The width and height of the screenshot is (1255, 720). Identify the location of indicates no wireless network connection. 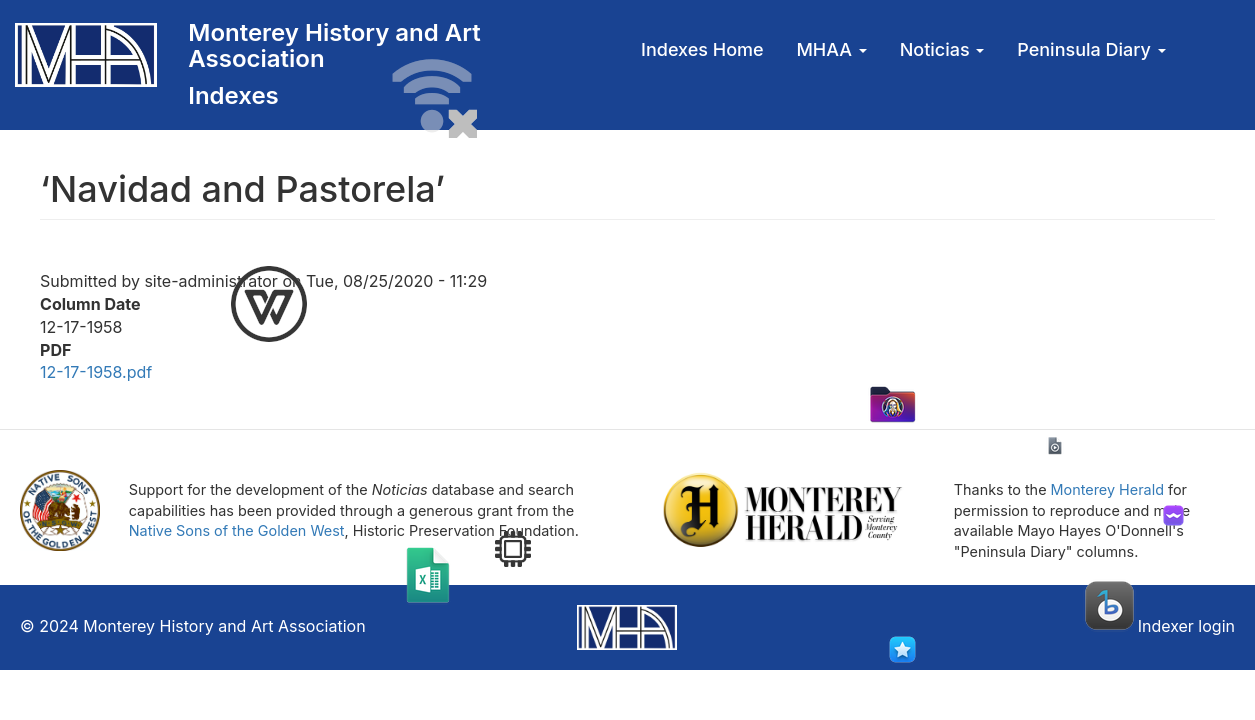
(432, 93).